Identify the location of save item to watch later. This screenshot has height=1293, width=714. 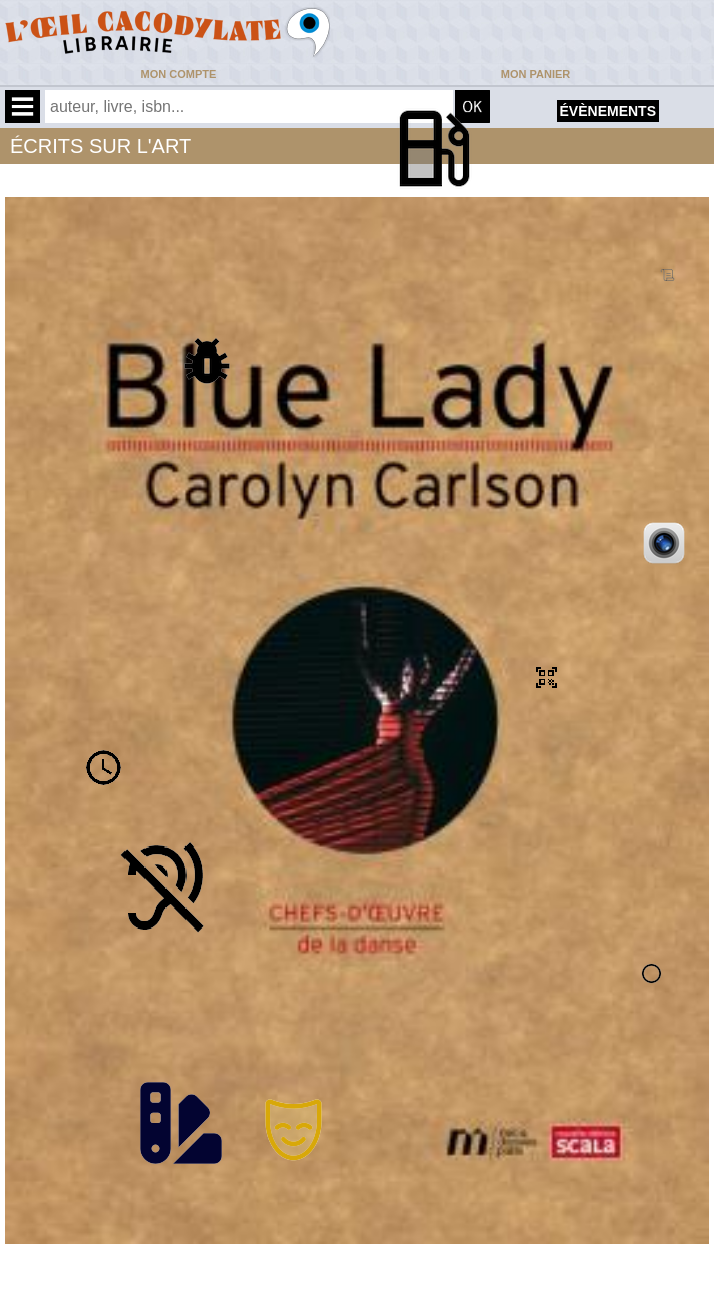
(103, 767).